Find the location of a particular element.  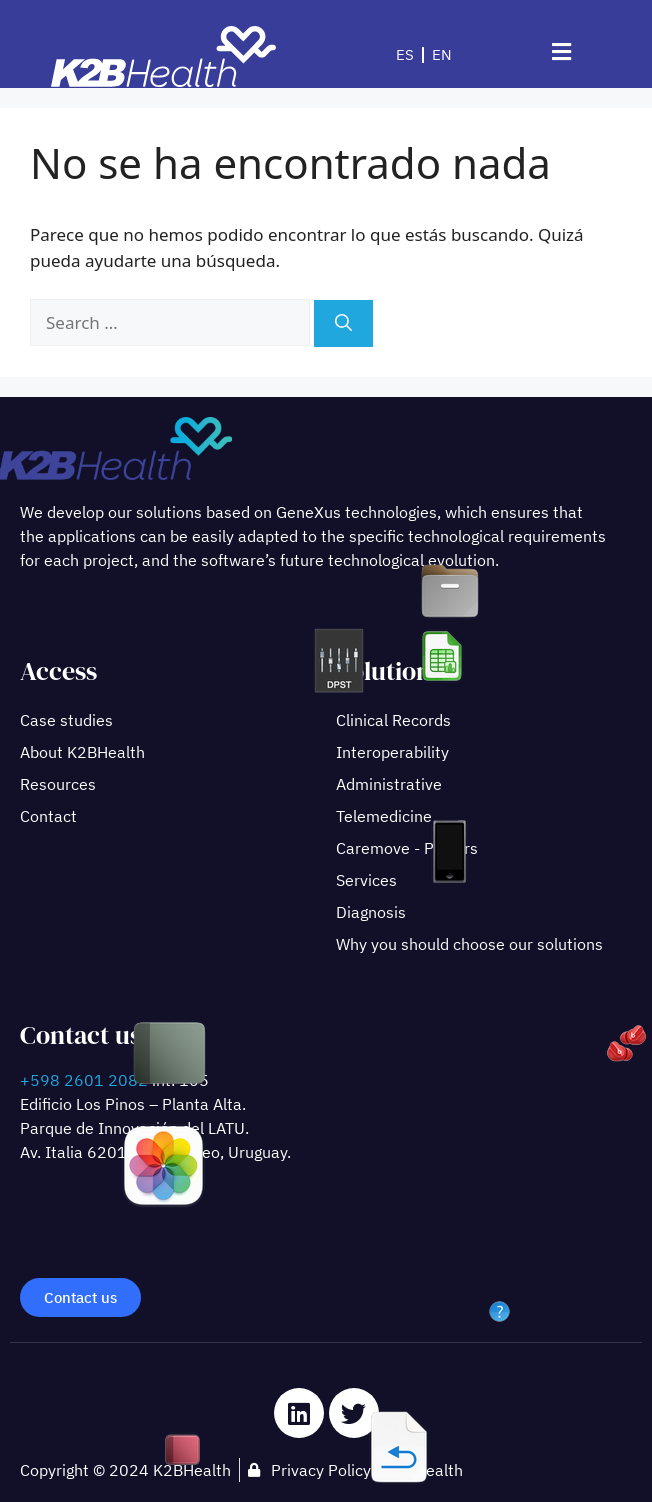

beats earbuds bluetooth device icon is located at coordinates (626, 1043).